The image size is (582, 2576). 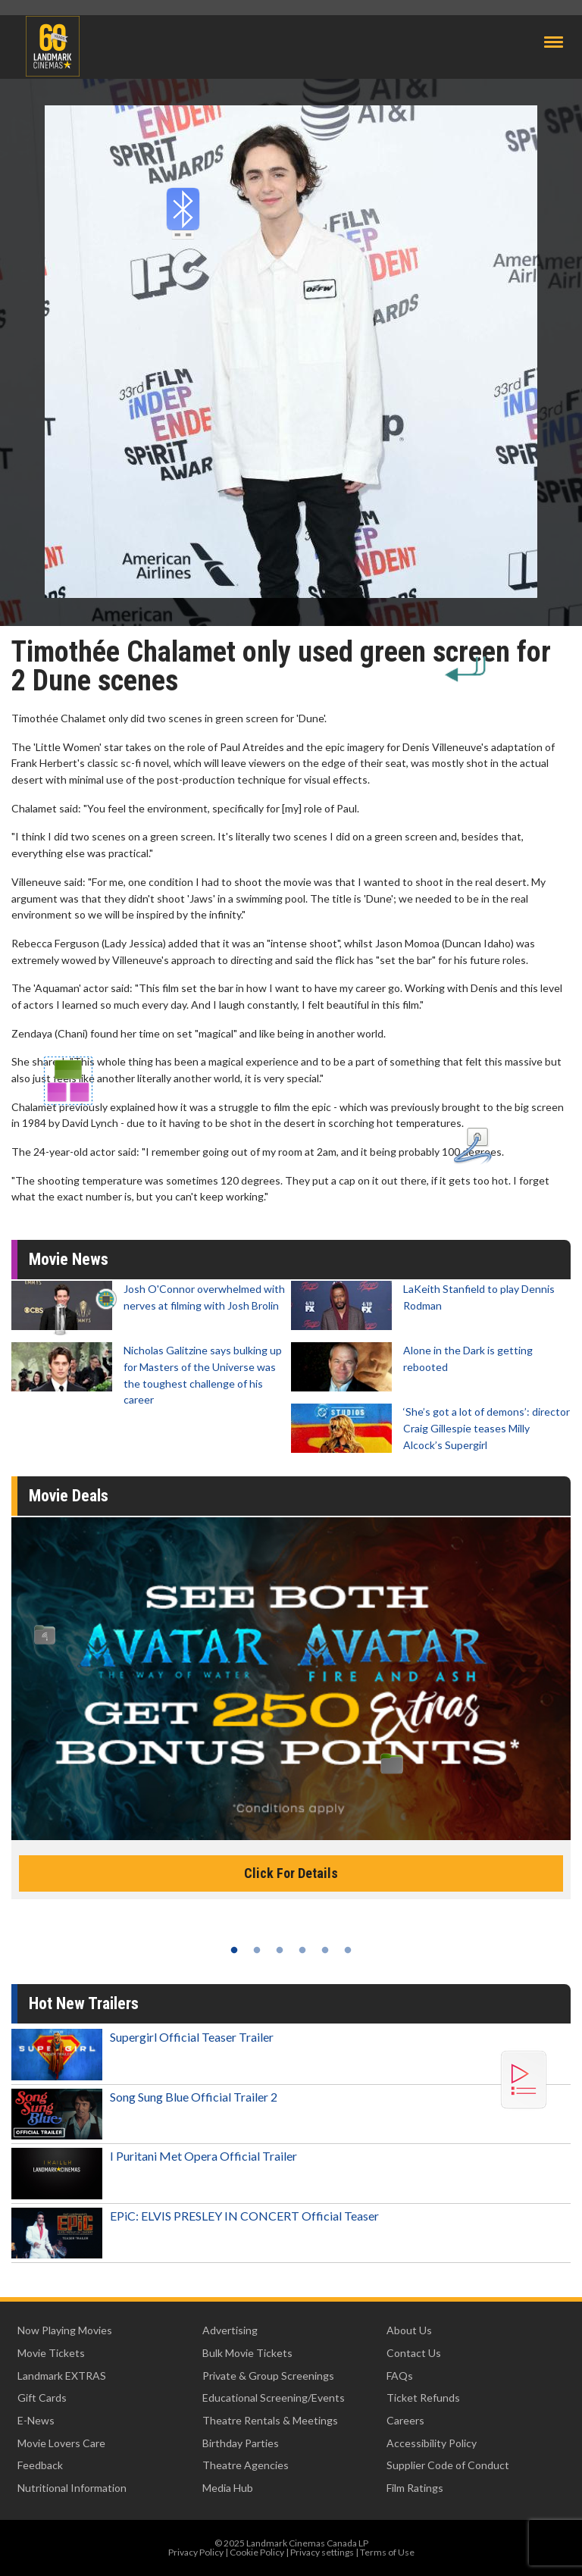 What do you see at coordinates (106, 1299) in the screenshot?
I see `access firmware update settings` at bounding box center [106, 1299].